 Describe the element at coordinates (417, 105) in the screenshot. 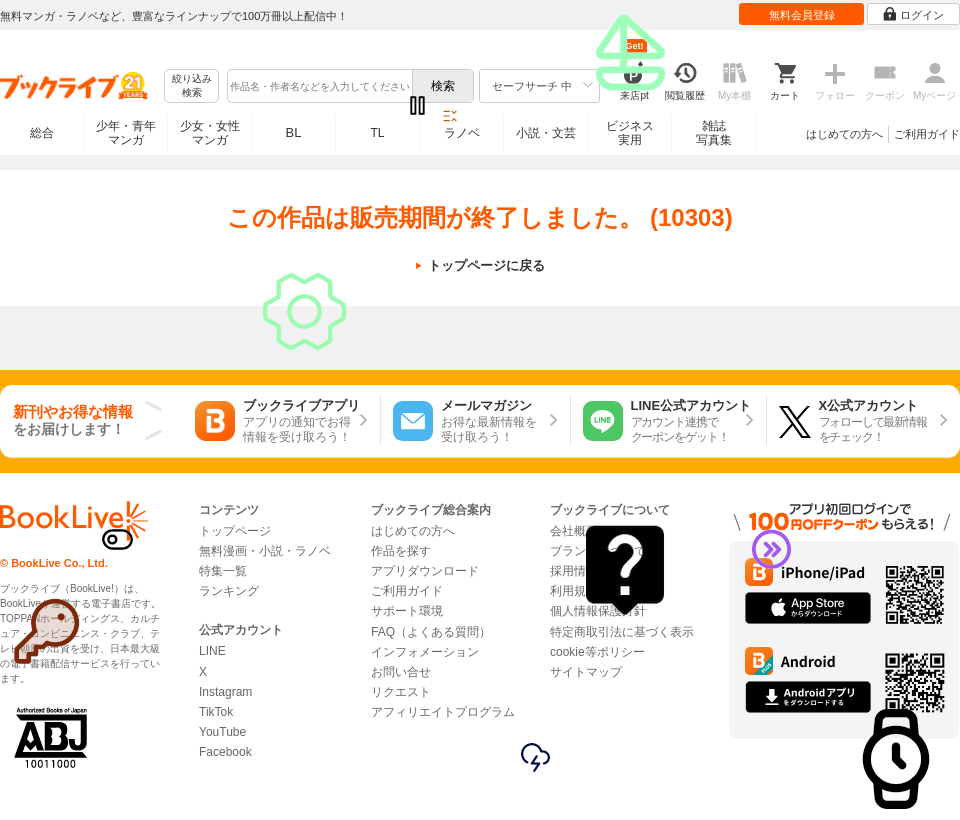

I see `pause media playback` at that location.